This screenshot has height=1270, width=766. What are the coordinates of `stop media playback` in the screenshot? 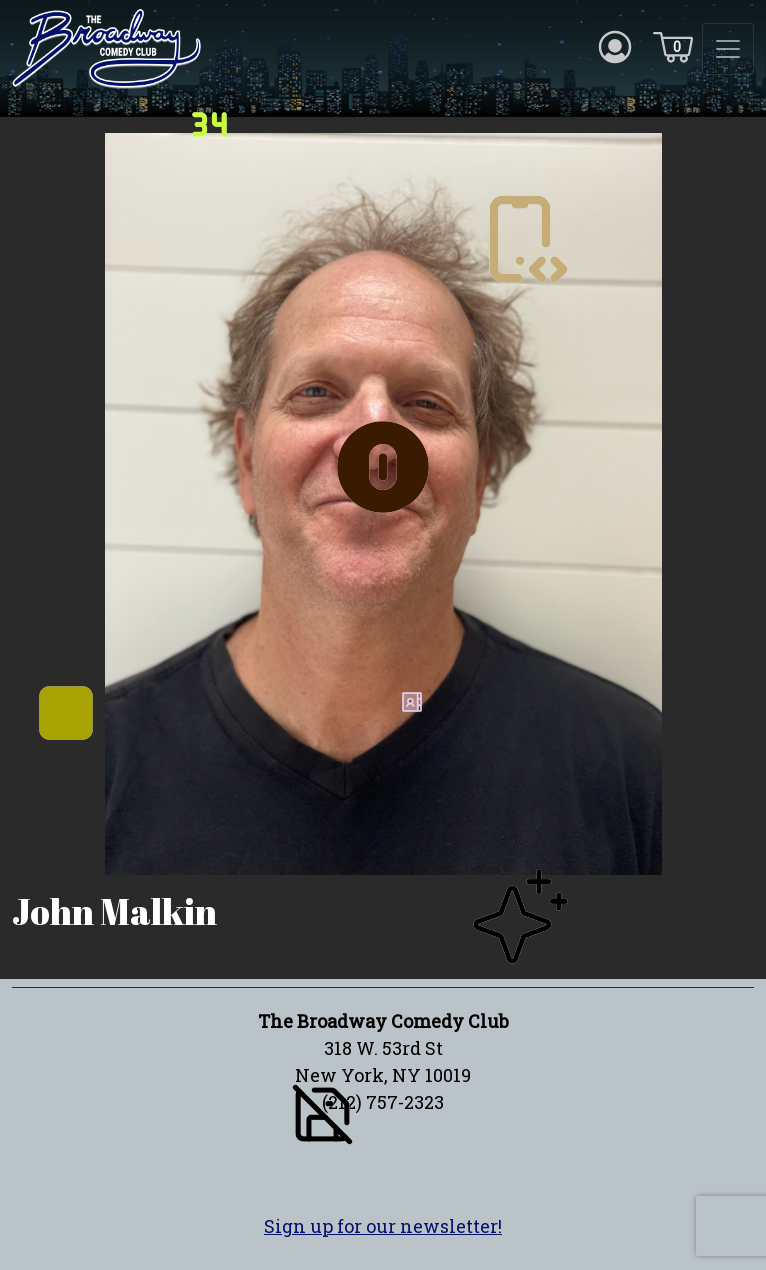 It's located at (66, 713).